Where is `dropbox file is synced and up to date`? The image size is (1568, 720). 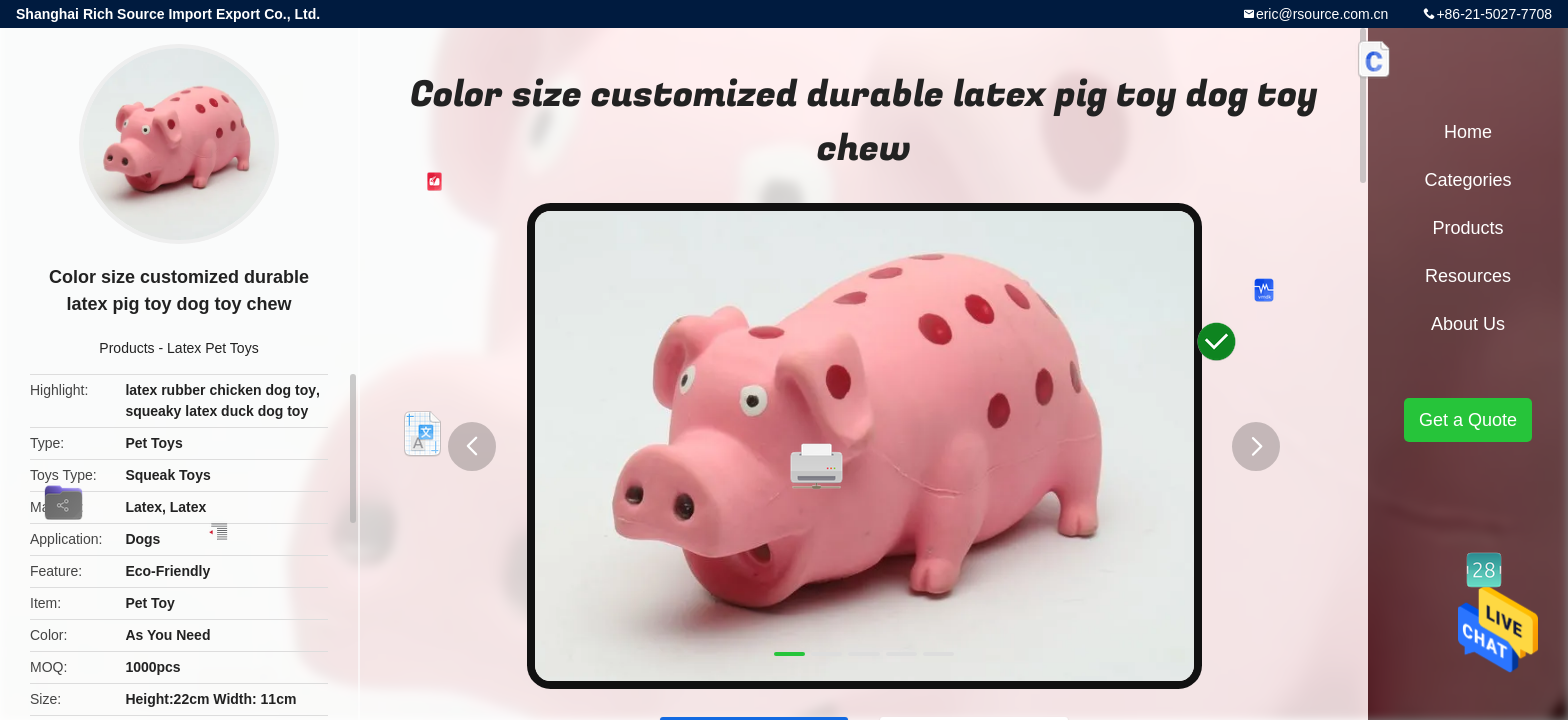
dropbox file is synced and up to date is located at coordinates (1216, 341).